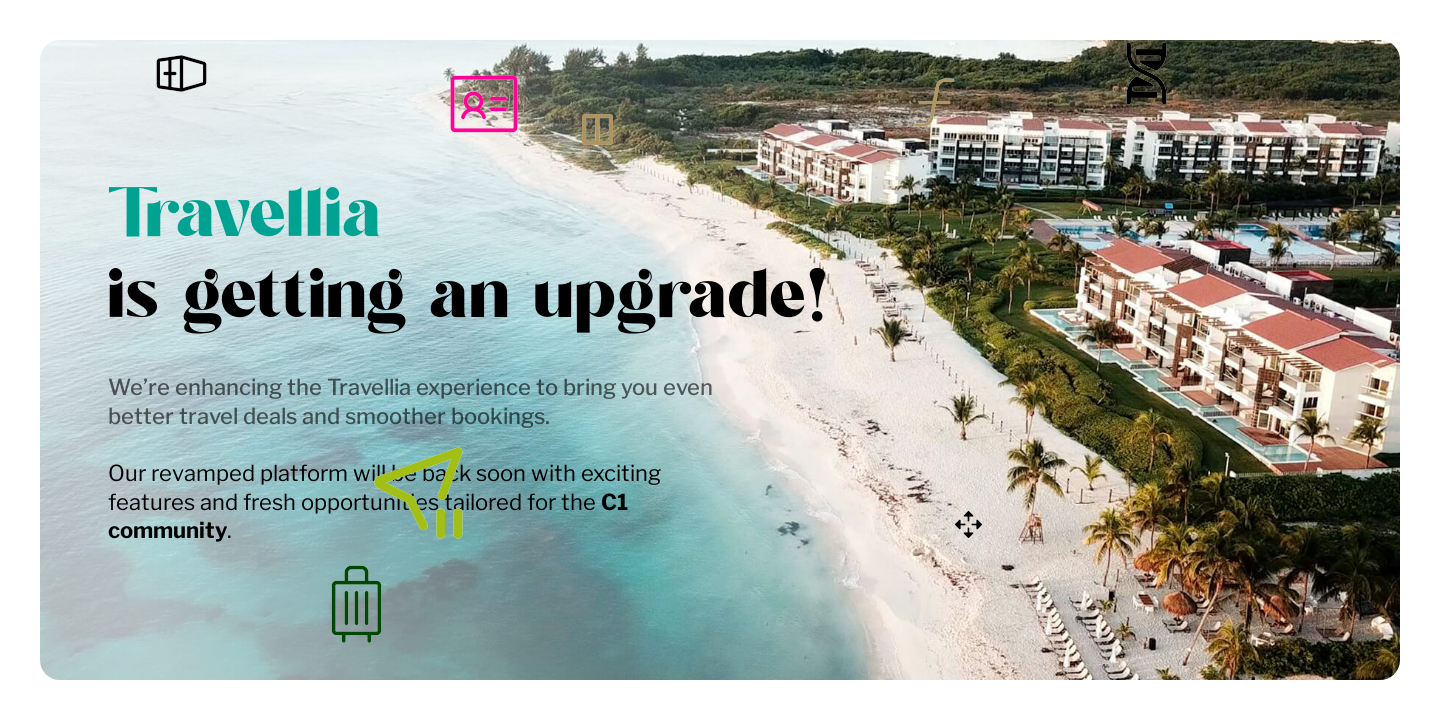  What do you see at coordinates (419, 491) in the screenshot?
I see `pause location sharing` at bounding box center [419, 491].